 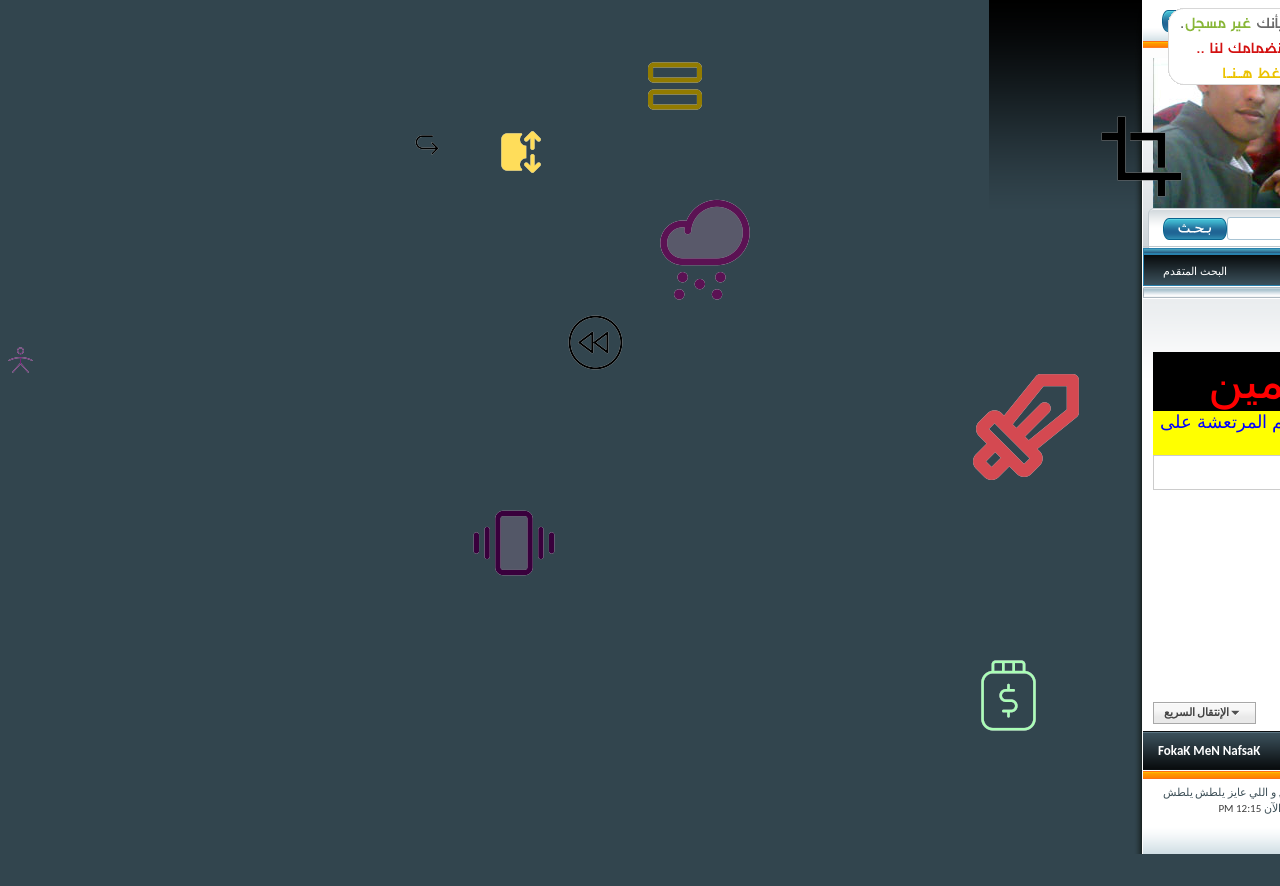 I want to click on view user profile, so click(x=20, y=360).